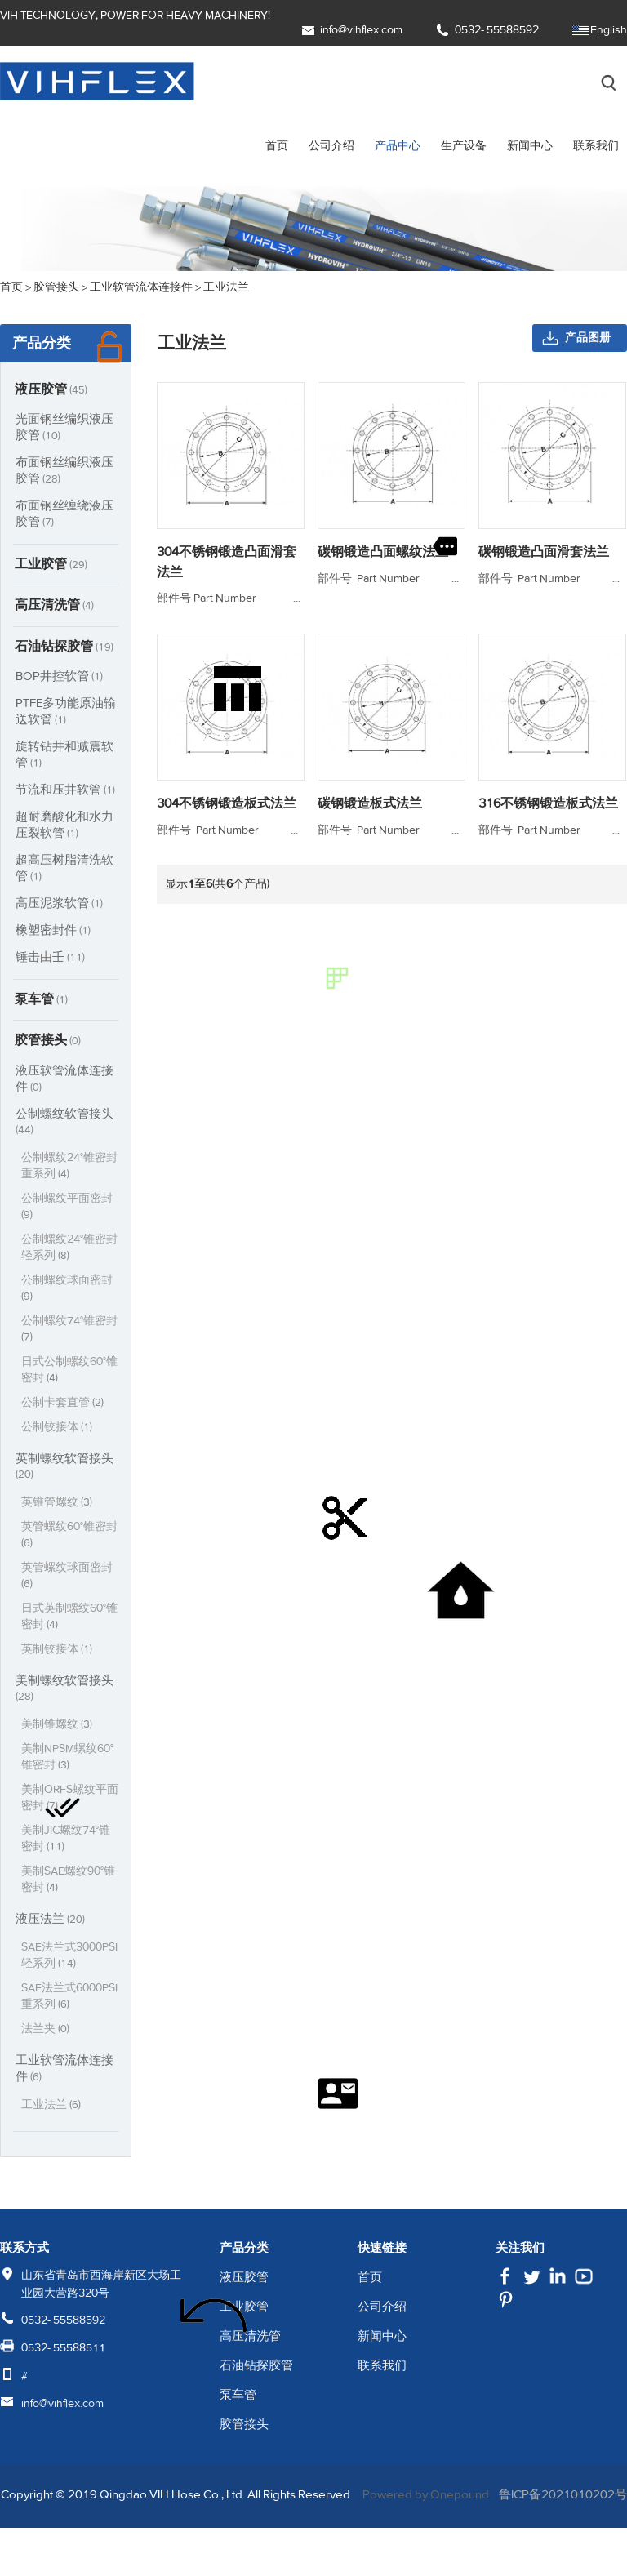 The height and width of the screenshot is (2576, 627). I want to click on view cohort analysis chart, so click(337, 978).